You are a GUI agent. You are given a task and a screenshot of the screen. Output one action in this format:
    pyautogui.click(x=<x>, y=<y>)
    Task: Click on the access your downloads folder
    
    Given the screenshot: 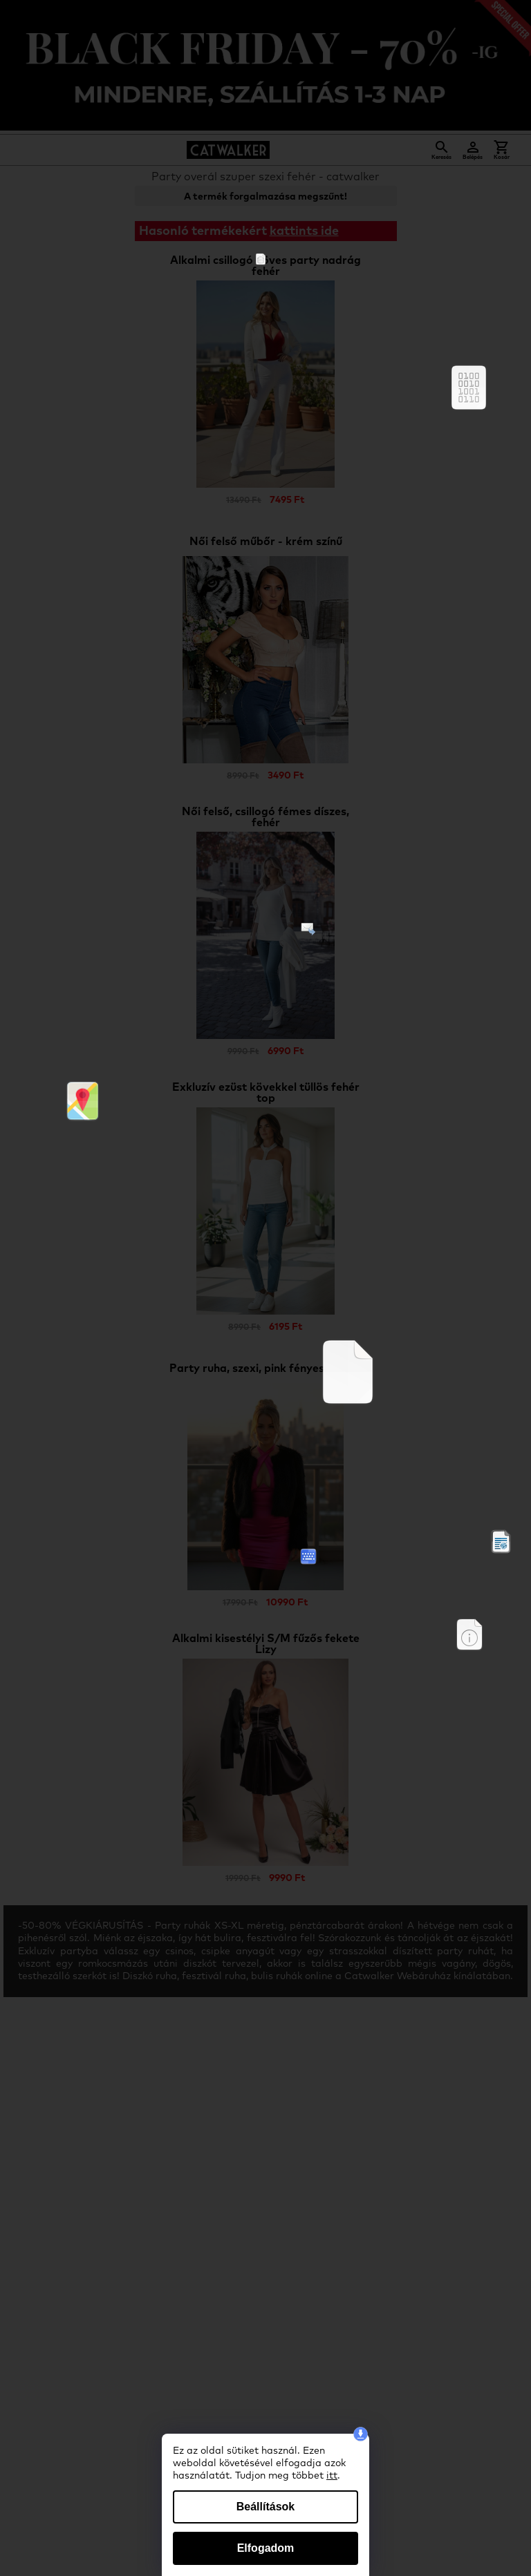 What is the action you would take?
    pyautogui.click(x=360, y=2434)
    